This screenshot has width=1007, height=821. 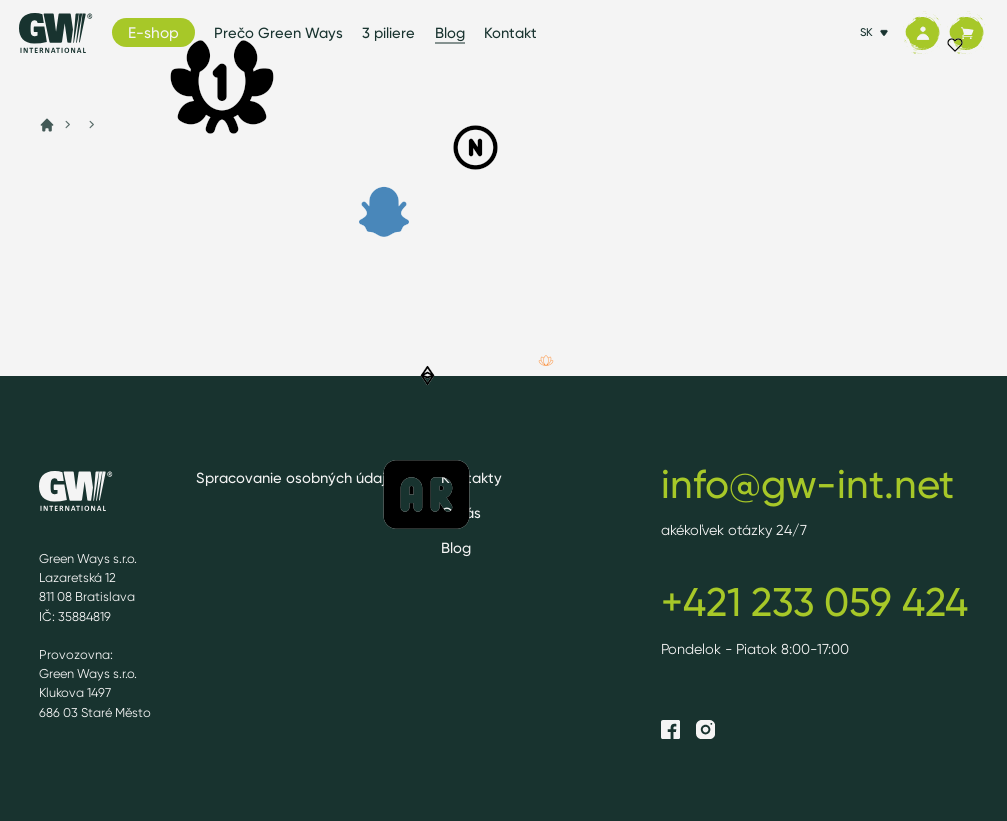 I want to click on open snapchat, so click(x=384, y=212).